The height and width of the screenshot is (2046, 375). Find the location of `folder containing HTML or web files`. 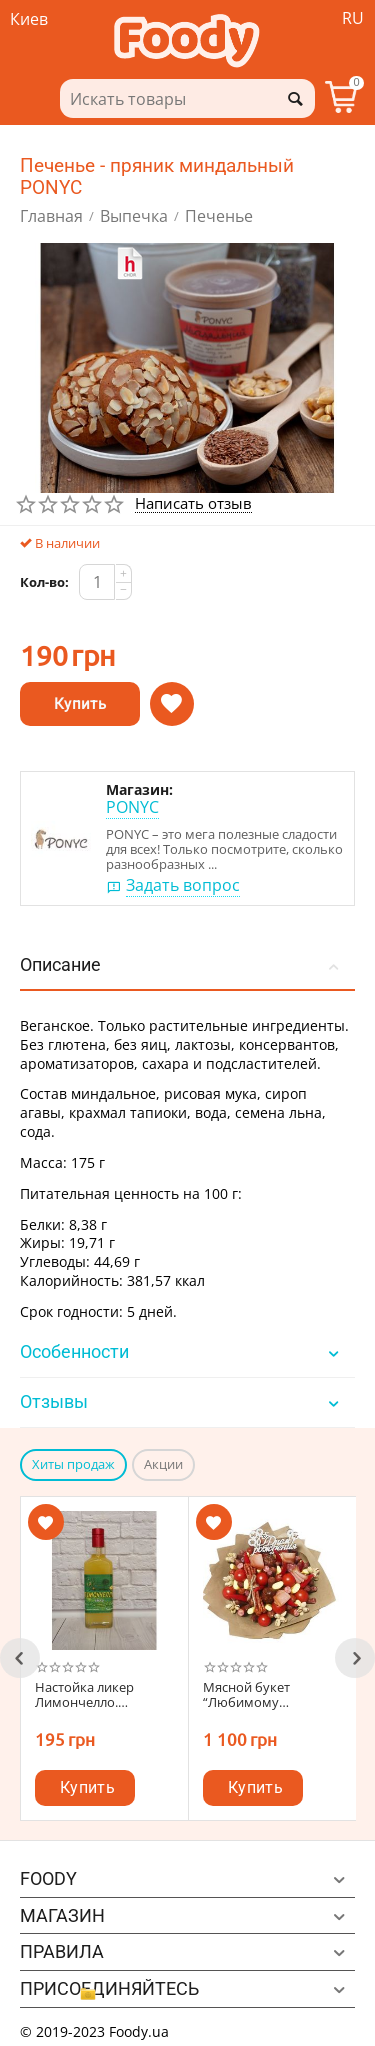

folder containing HTML or web files is located at coordinates (88, 1994).